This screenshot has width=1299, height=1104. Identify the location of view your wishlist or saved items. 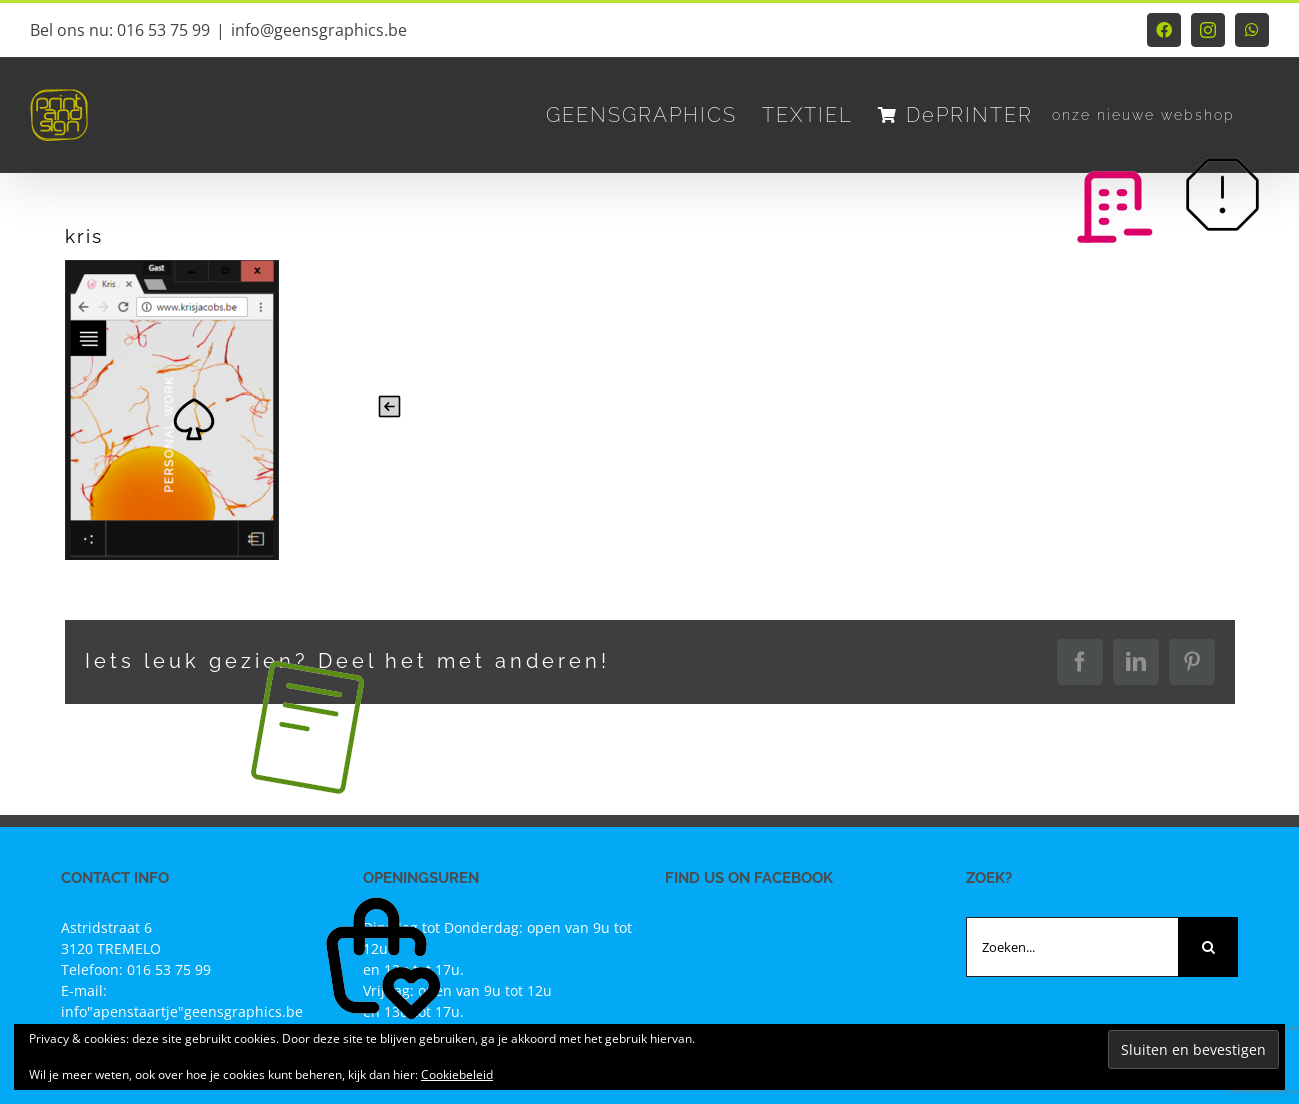
(376, 955).